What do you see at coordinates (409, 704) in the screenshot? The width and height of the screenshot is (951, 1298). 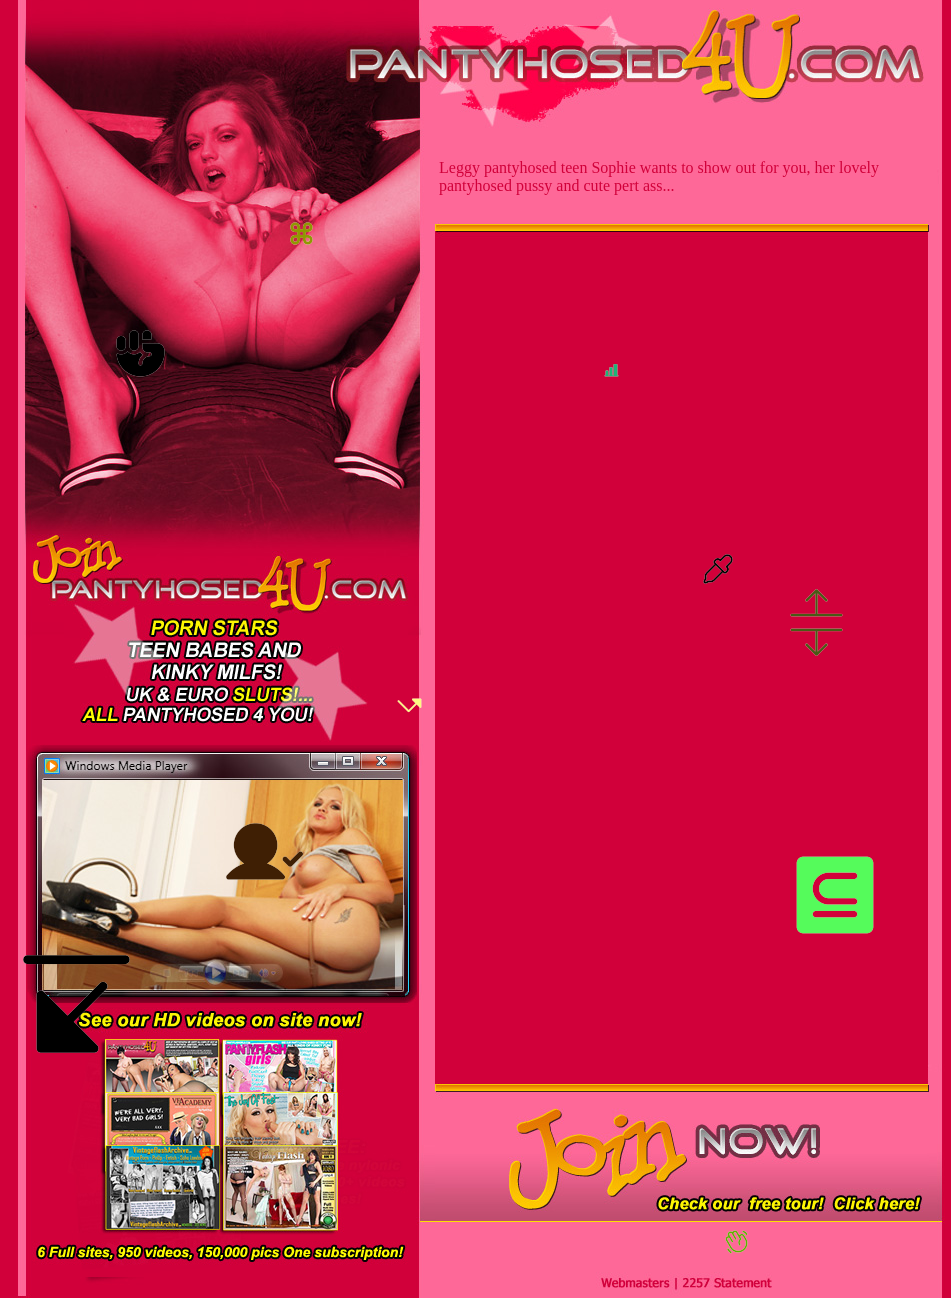 I see `reply to a message or email` at bounding box center [409, 704].